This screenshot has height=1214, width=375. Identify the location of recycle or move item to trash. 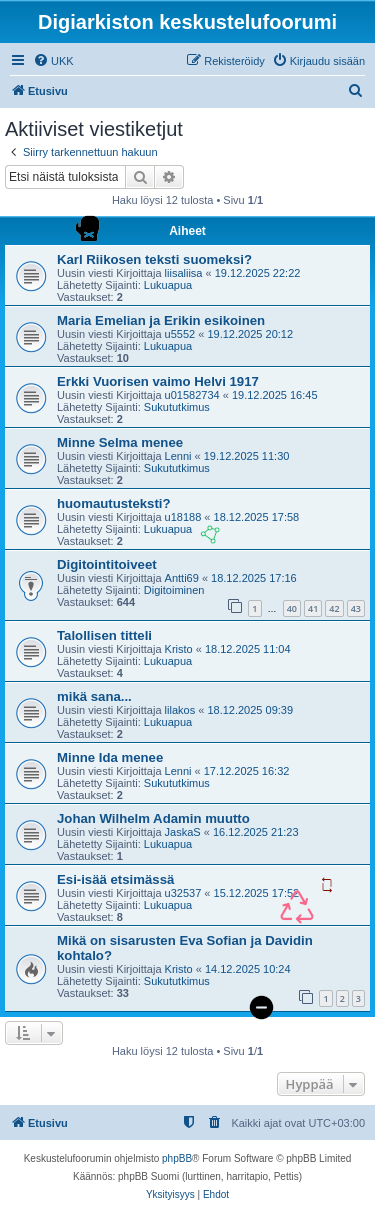
(297, 907).